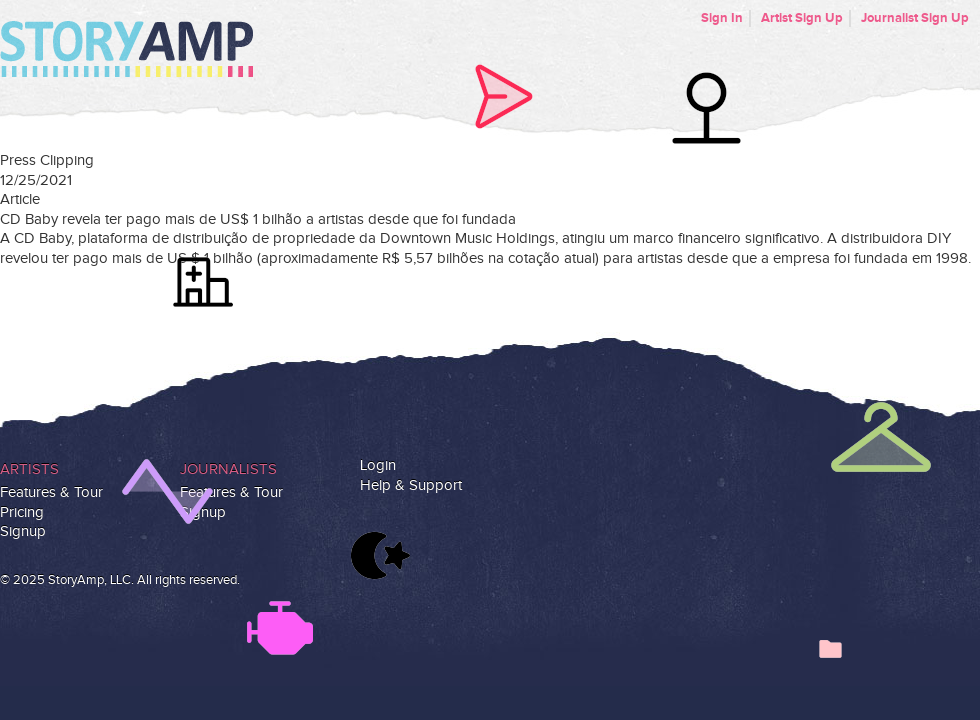 The height and width of the screenshot is (720, 980). I want to click on mark a location on the map, so click(706, 109).